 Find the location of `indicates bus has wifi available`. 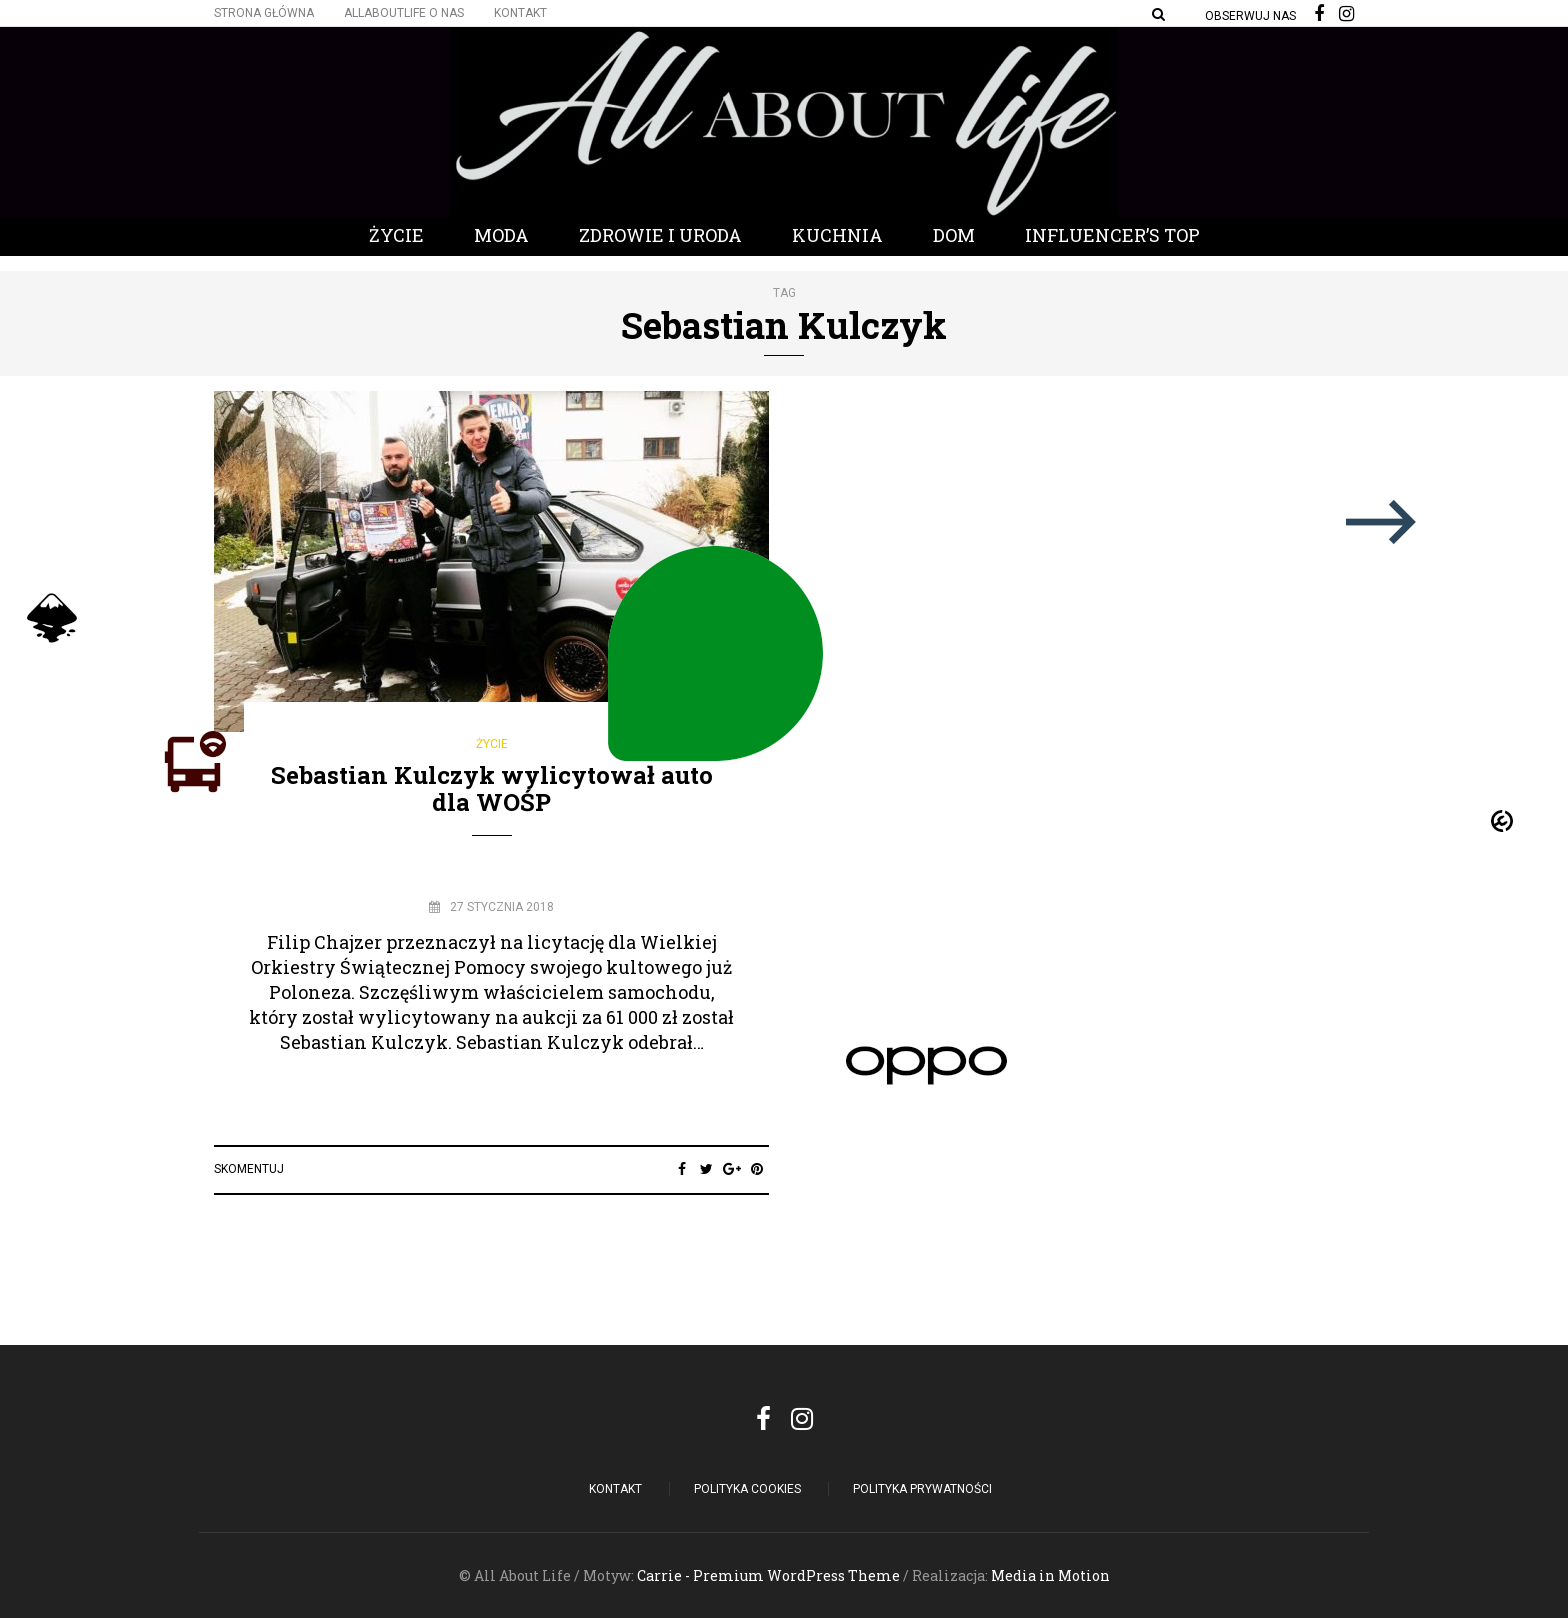

indicates bus has wifi available is located at coordinates (194, 763).